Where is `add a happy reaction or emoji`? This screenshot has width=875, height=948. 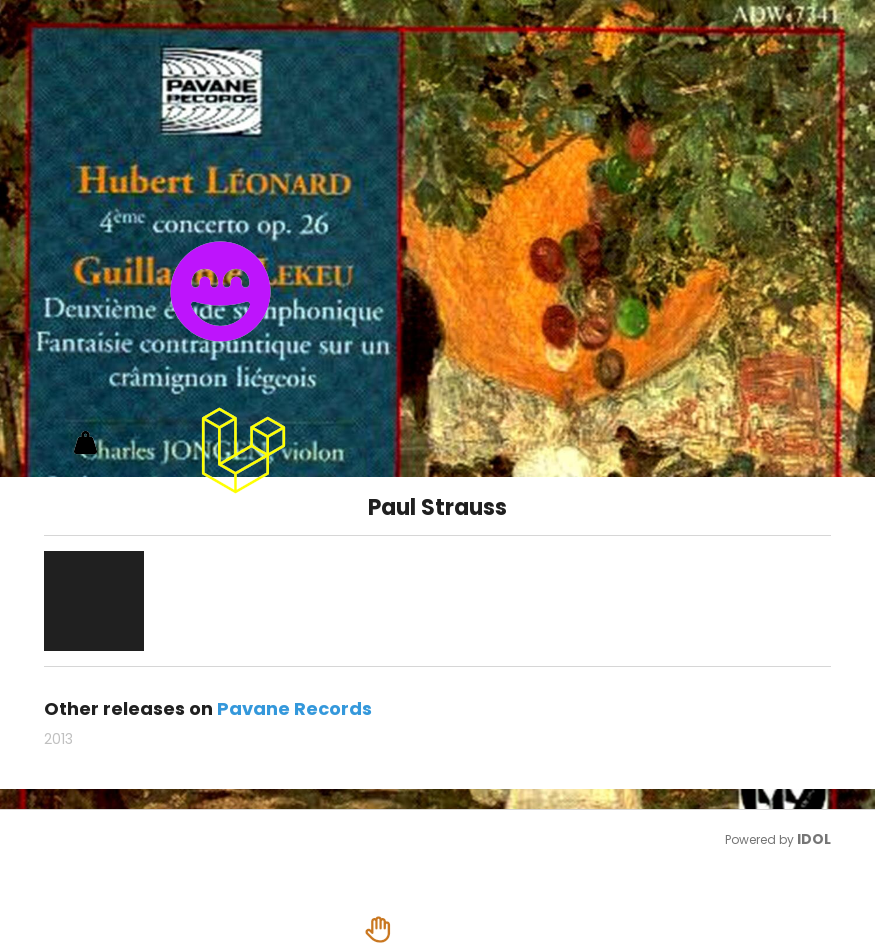
add a happy reaction or emoji is located at coordinates (220, 291).